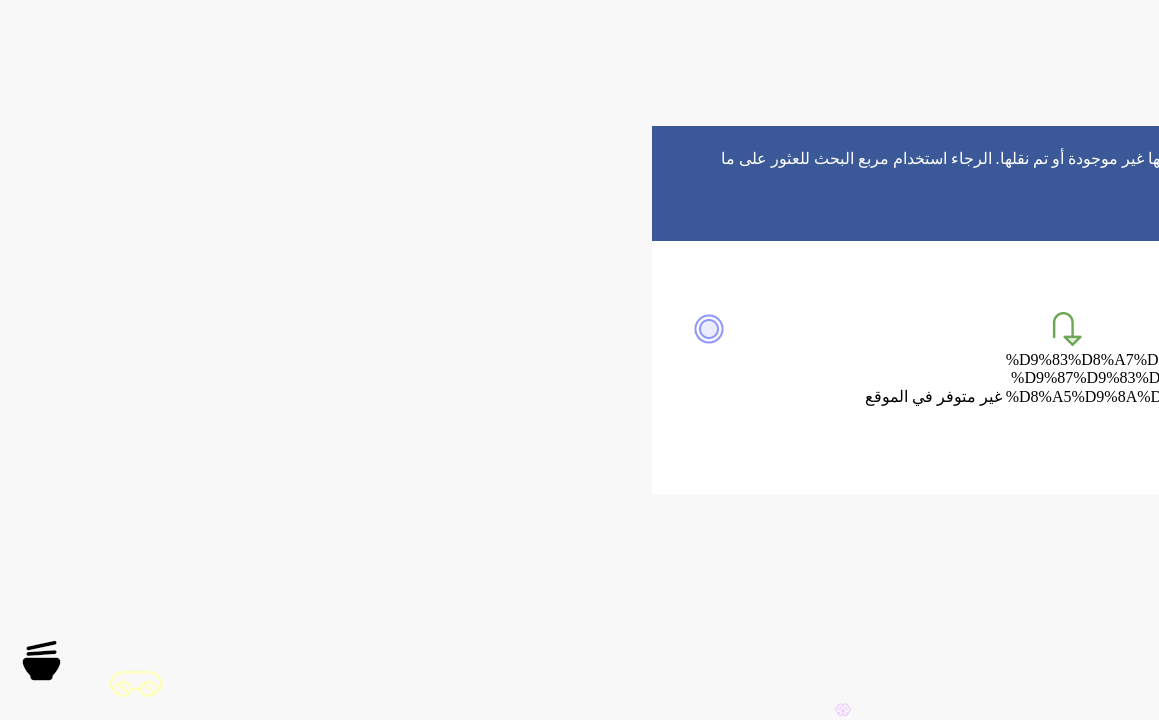  I want to click on redo or repeat last action, so click(1066, 329).